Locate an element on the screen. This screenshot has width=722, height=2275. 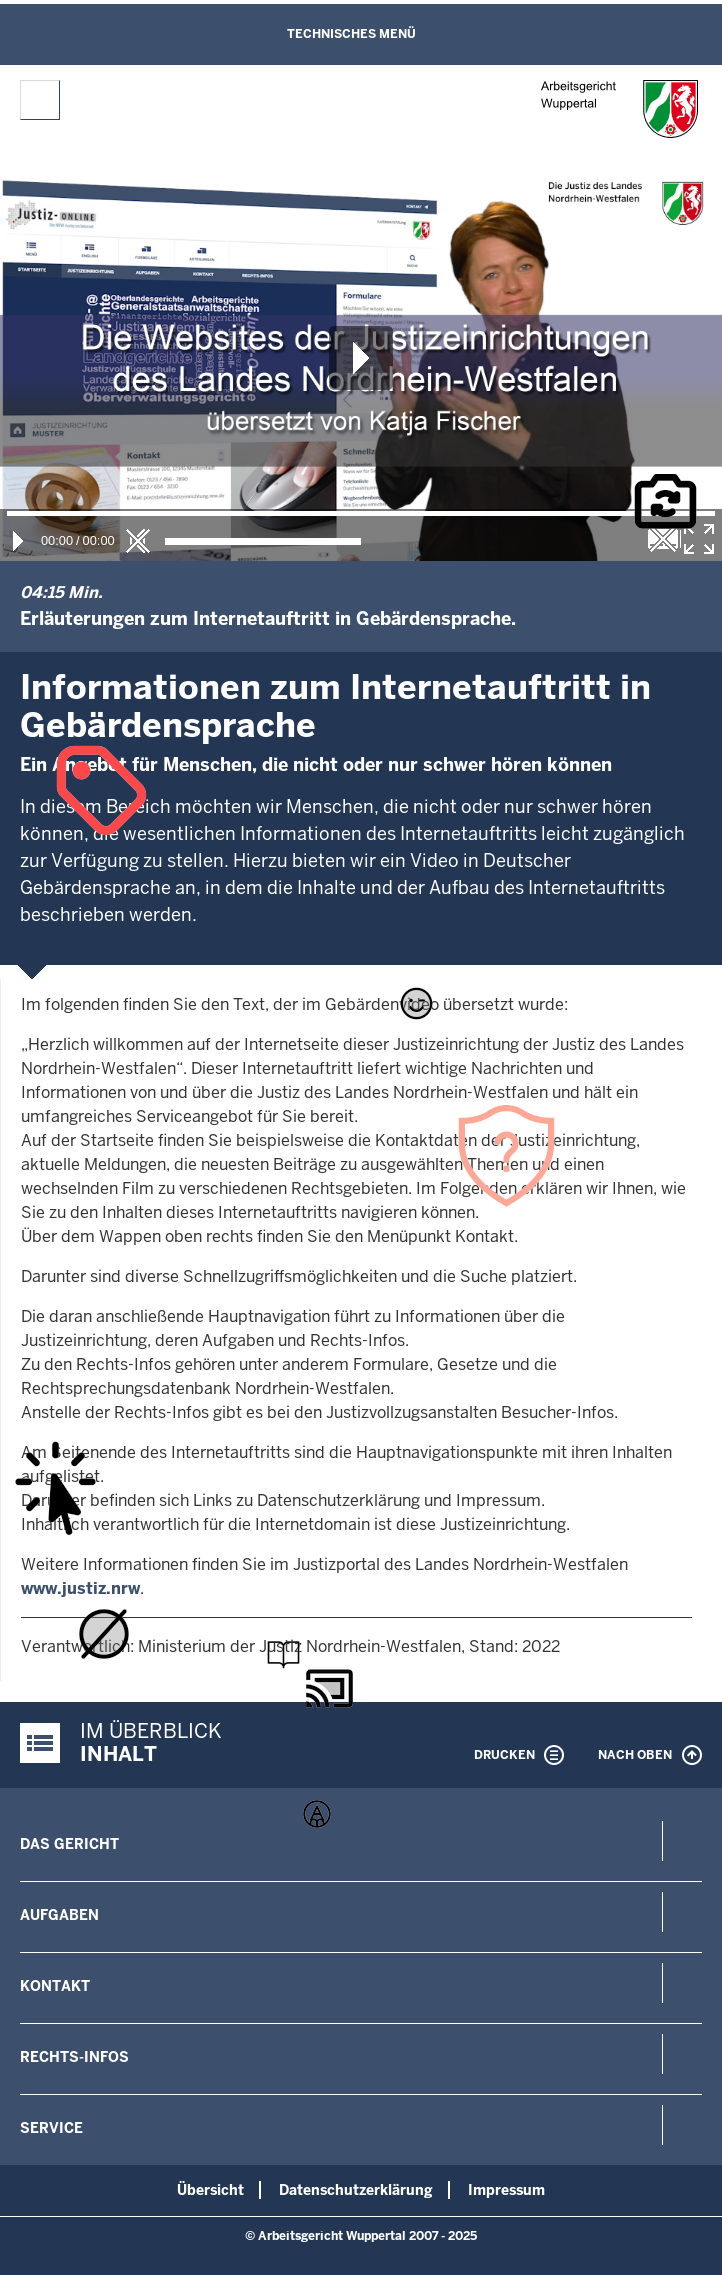
indicates active casting to a connected device is located at coordinates (329, 1688).